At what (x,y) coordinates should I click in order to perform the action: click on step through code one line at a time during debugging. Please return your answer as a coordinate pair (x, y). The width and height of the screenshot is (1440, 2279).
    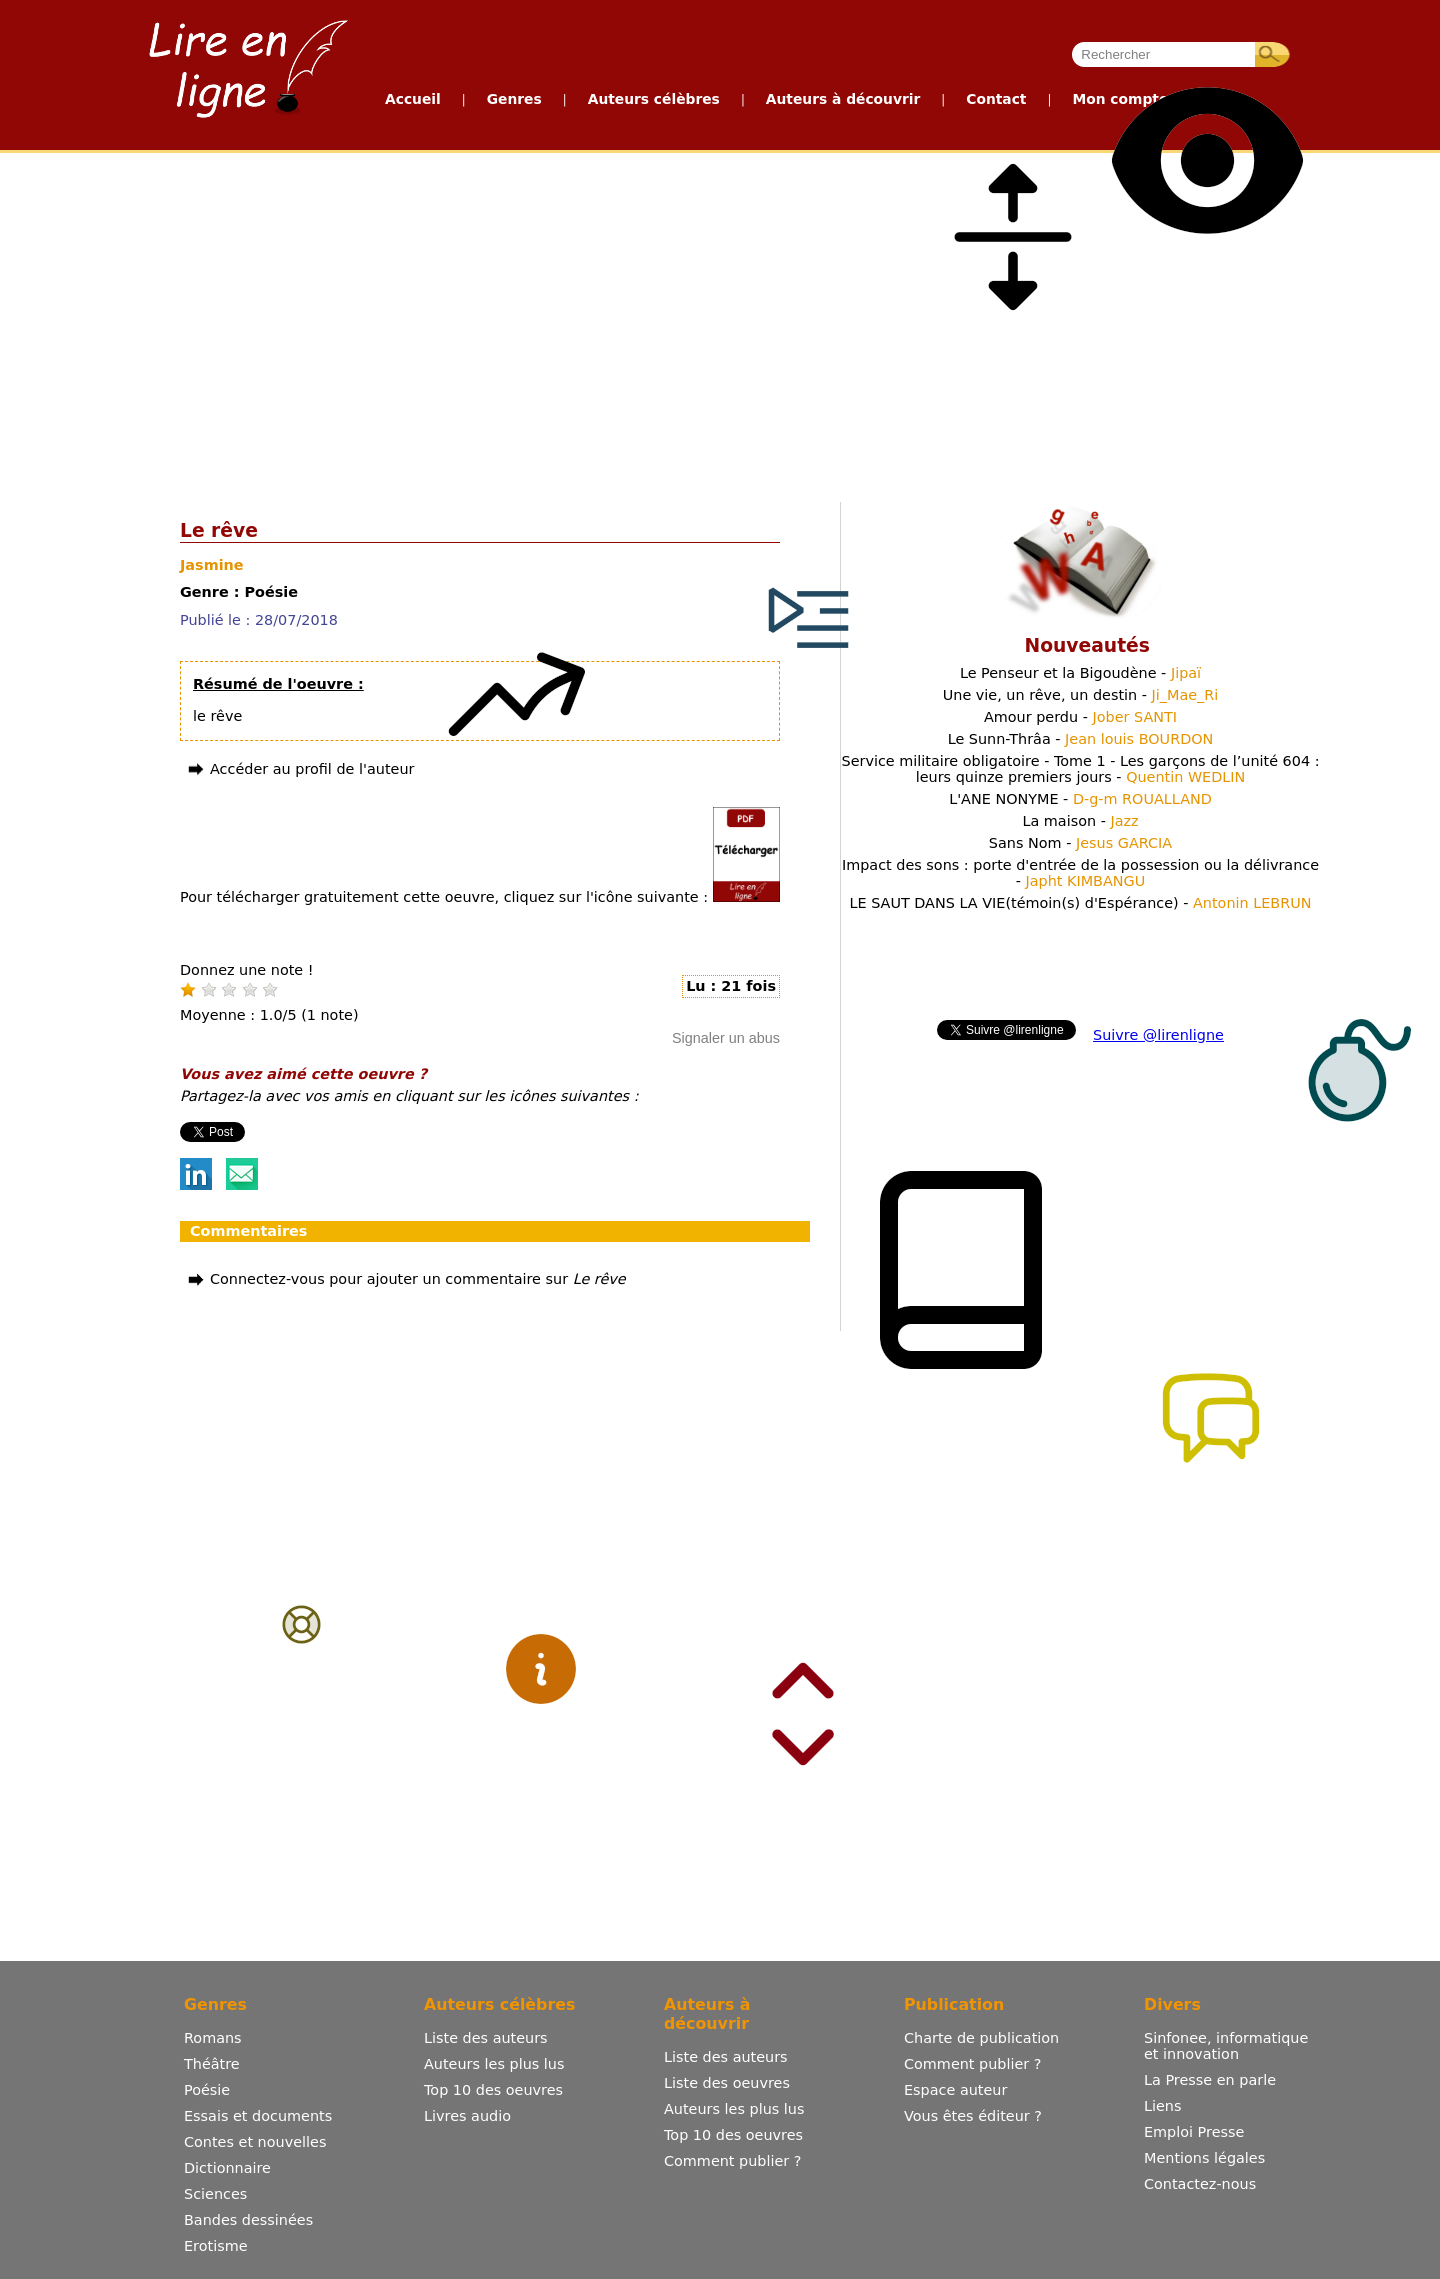
    Looking at the image, I should click on (808, 619).